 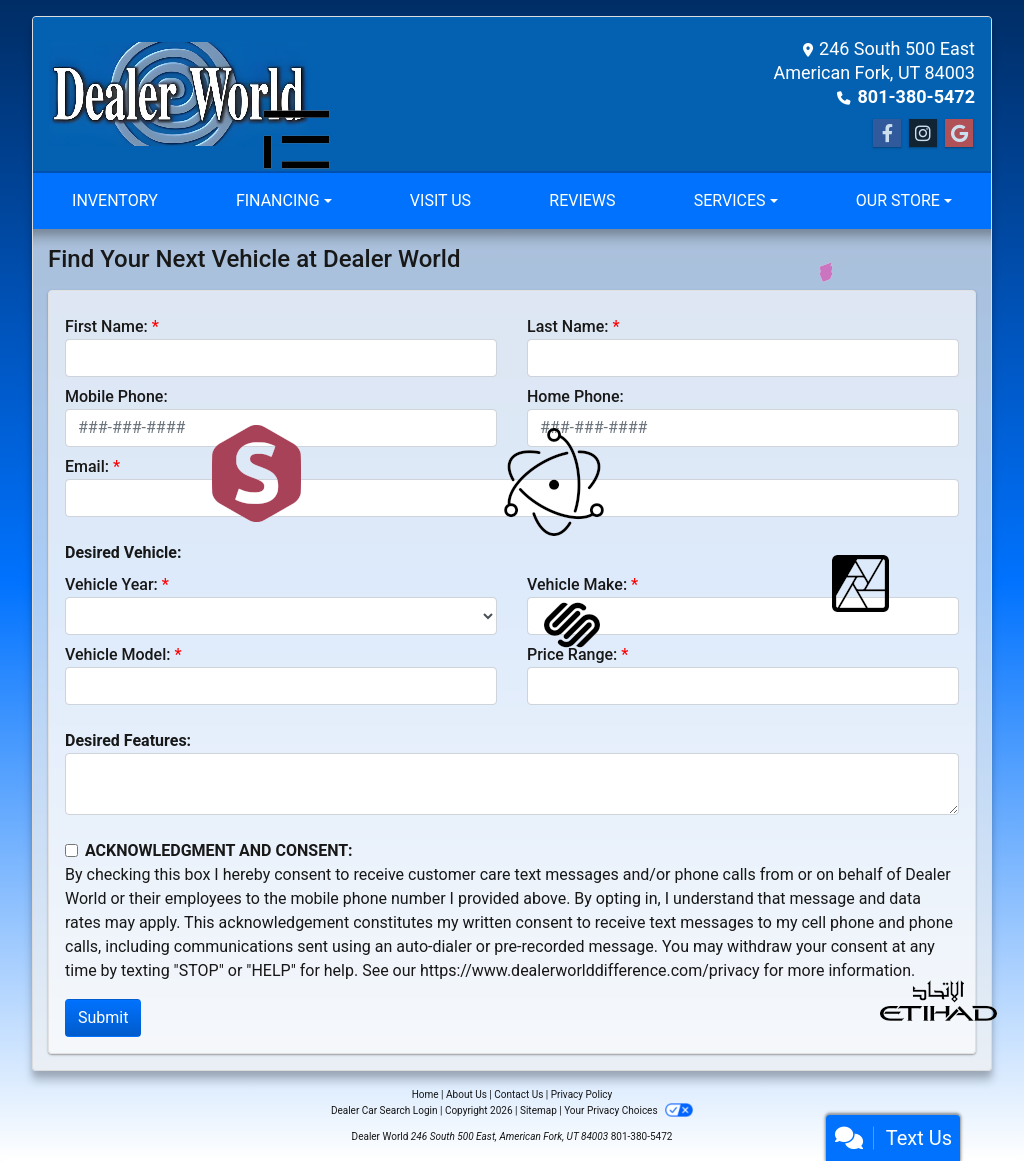 What do you see at coordinates (938, 1000) in the screenshot?
I see `open the Etihad Airways app` at bounding box center [938, 1000].